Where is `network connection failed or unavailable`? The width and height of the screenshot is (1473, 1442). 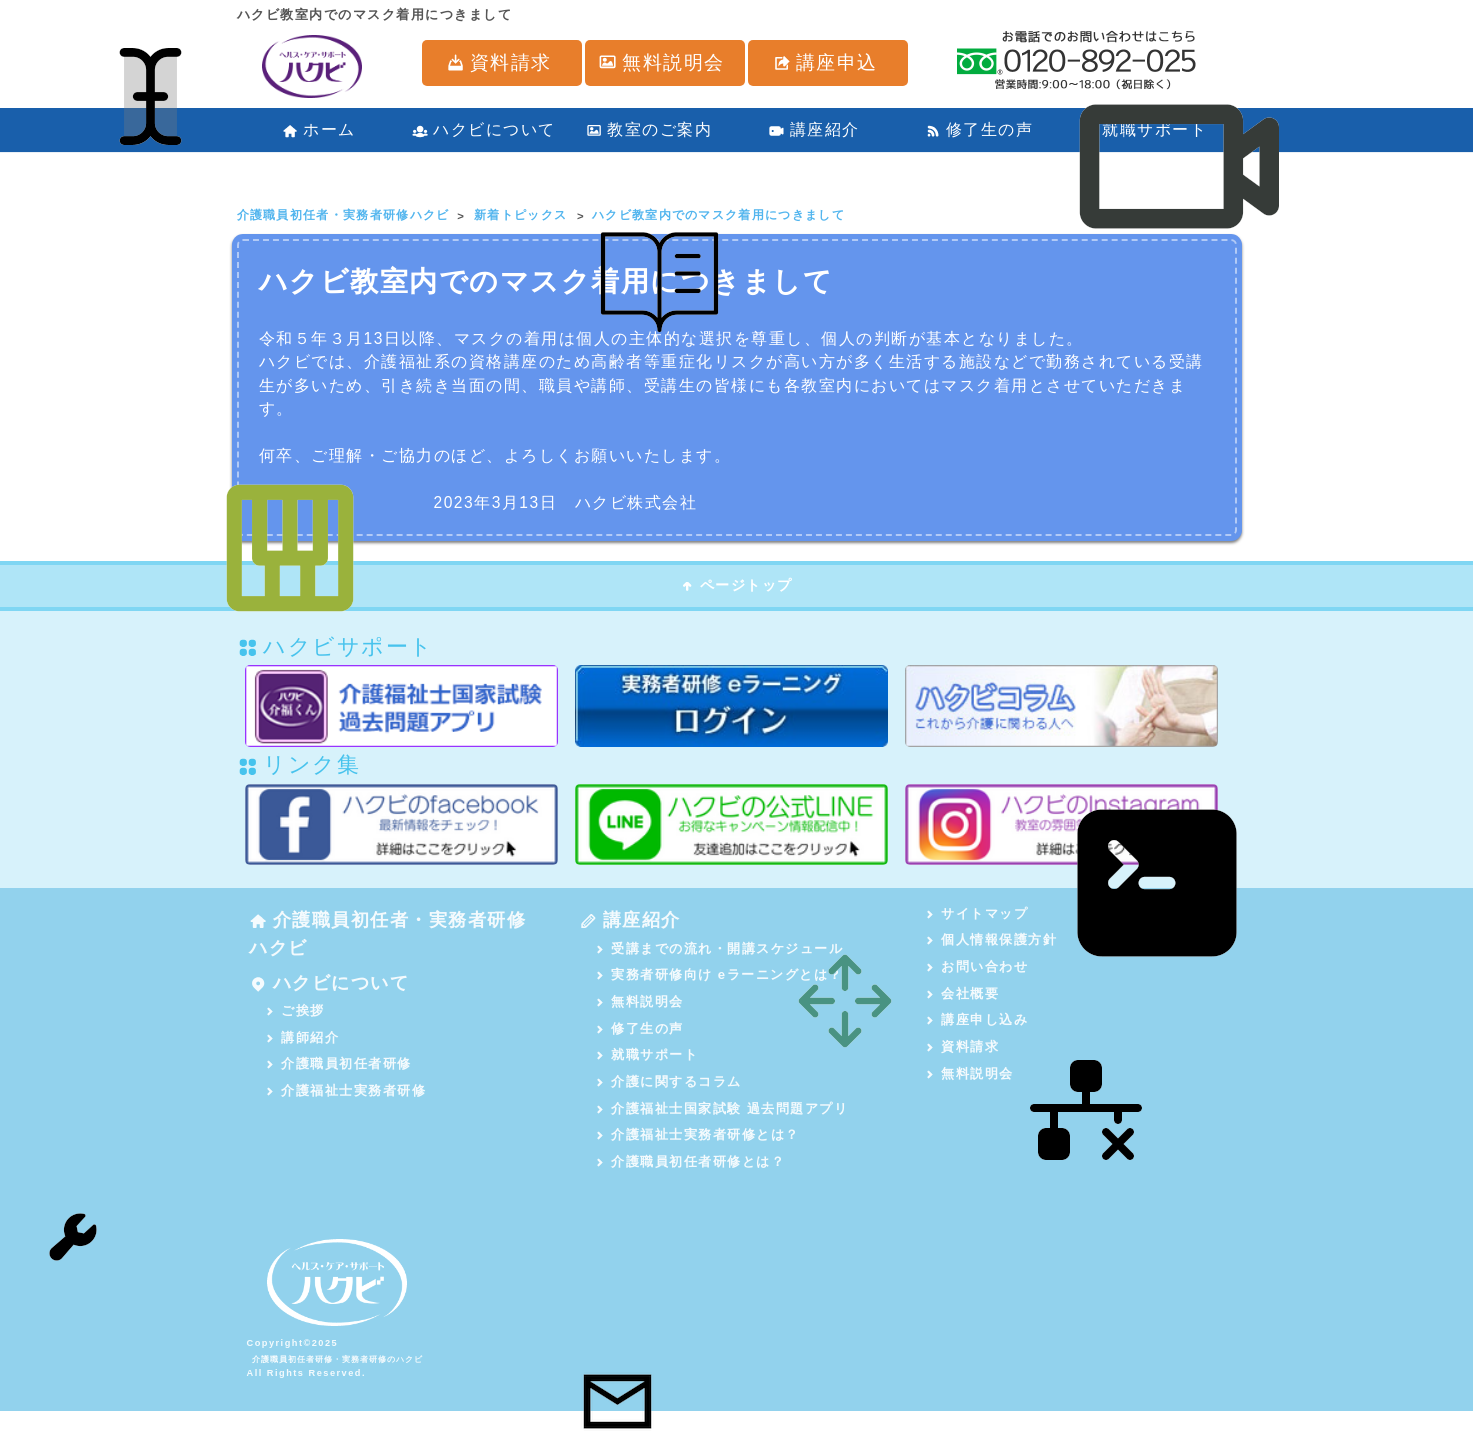
network connection failed or unavailable is located at coordinates (1086, 1112).